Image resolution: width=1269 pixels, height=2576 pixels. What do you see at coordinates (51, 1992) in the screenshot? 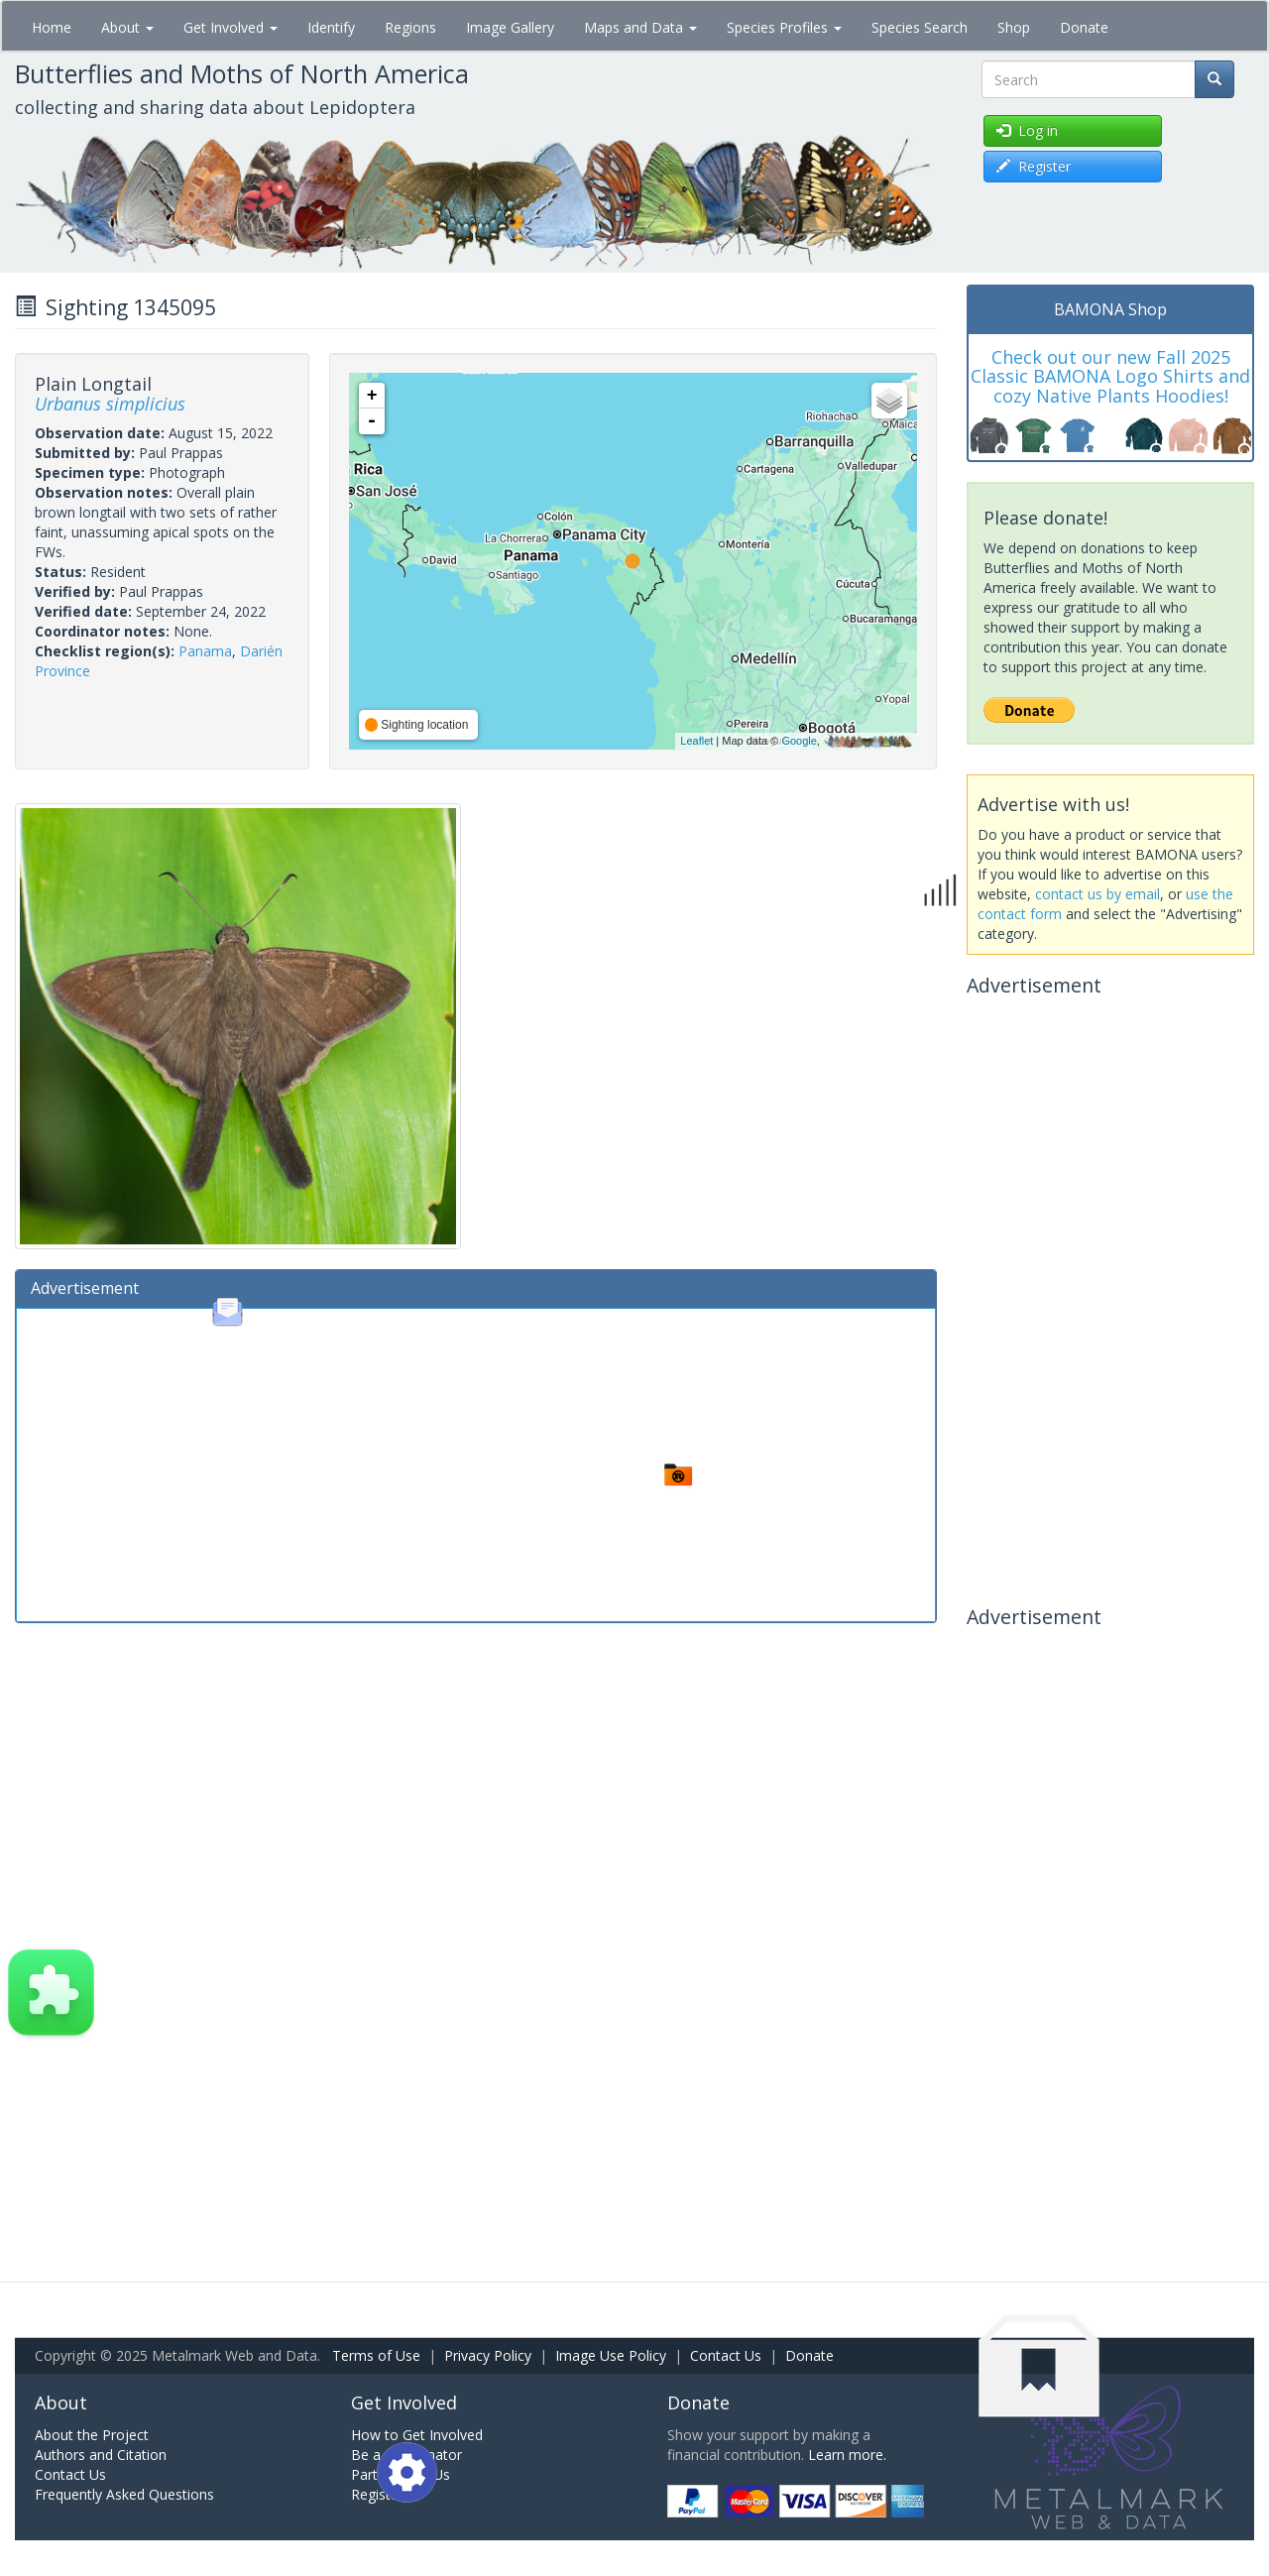
I see `open browser extensions manager` at bounding box center [51, 1992].